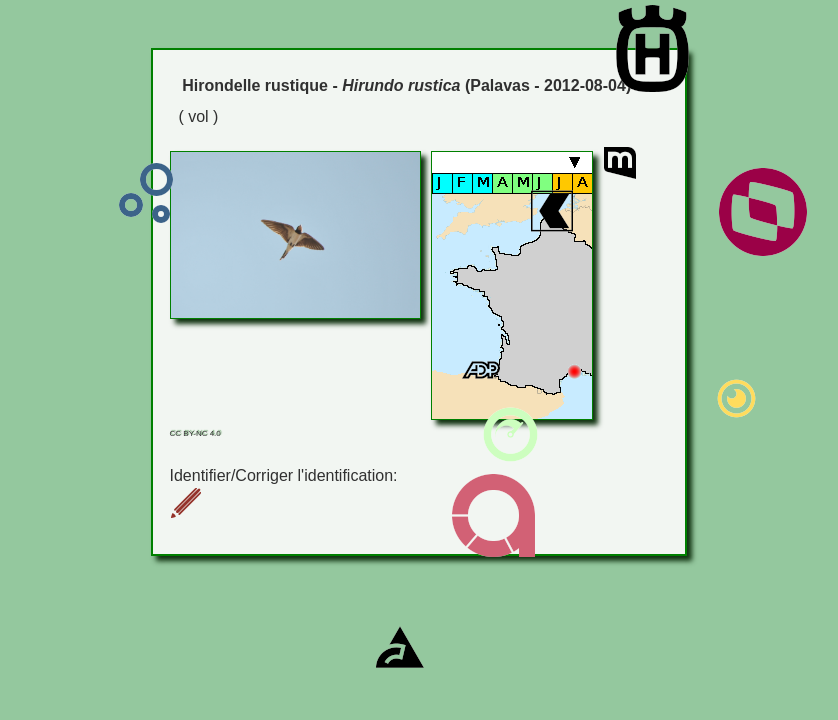  I want to click on totvs company logo, so click(763, 212).